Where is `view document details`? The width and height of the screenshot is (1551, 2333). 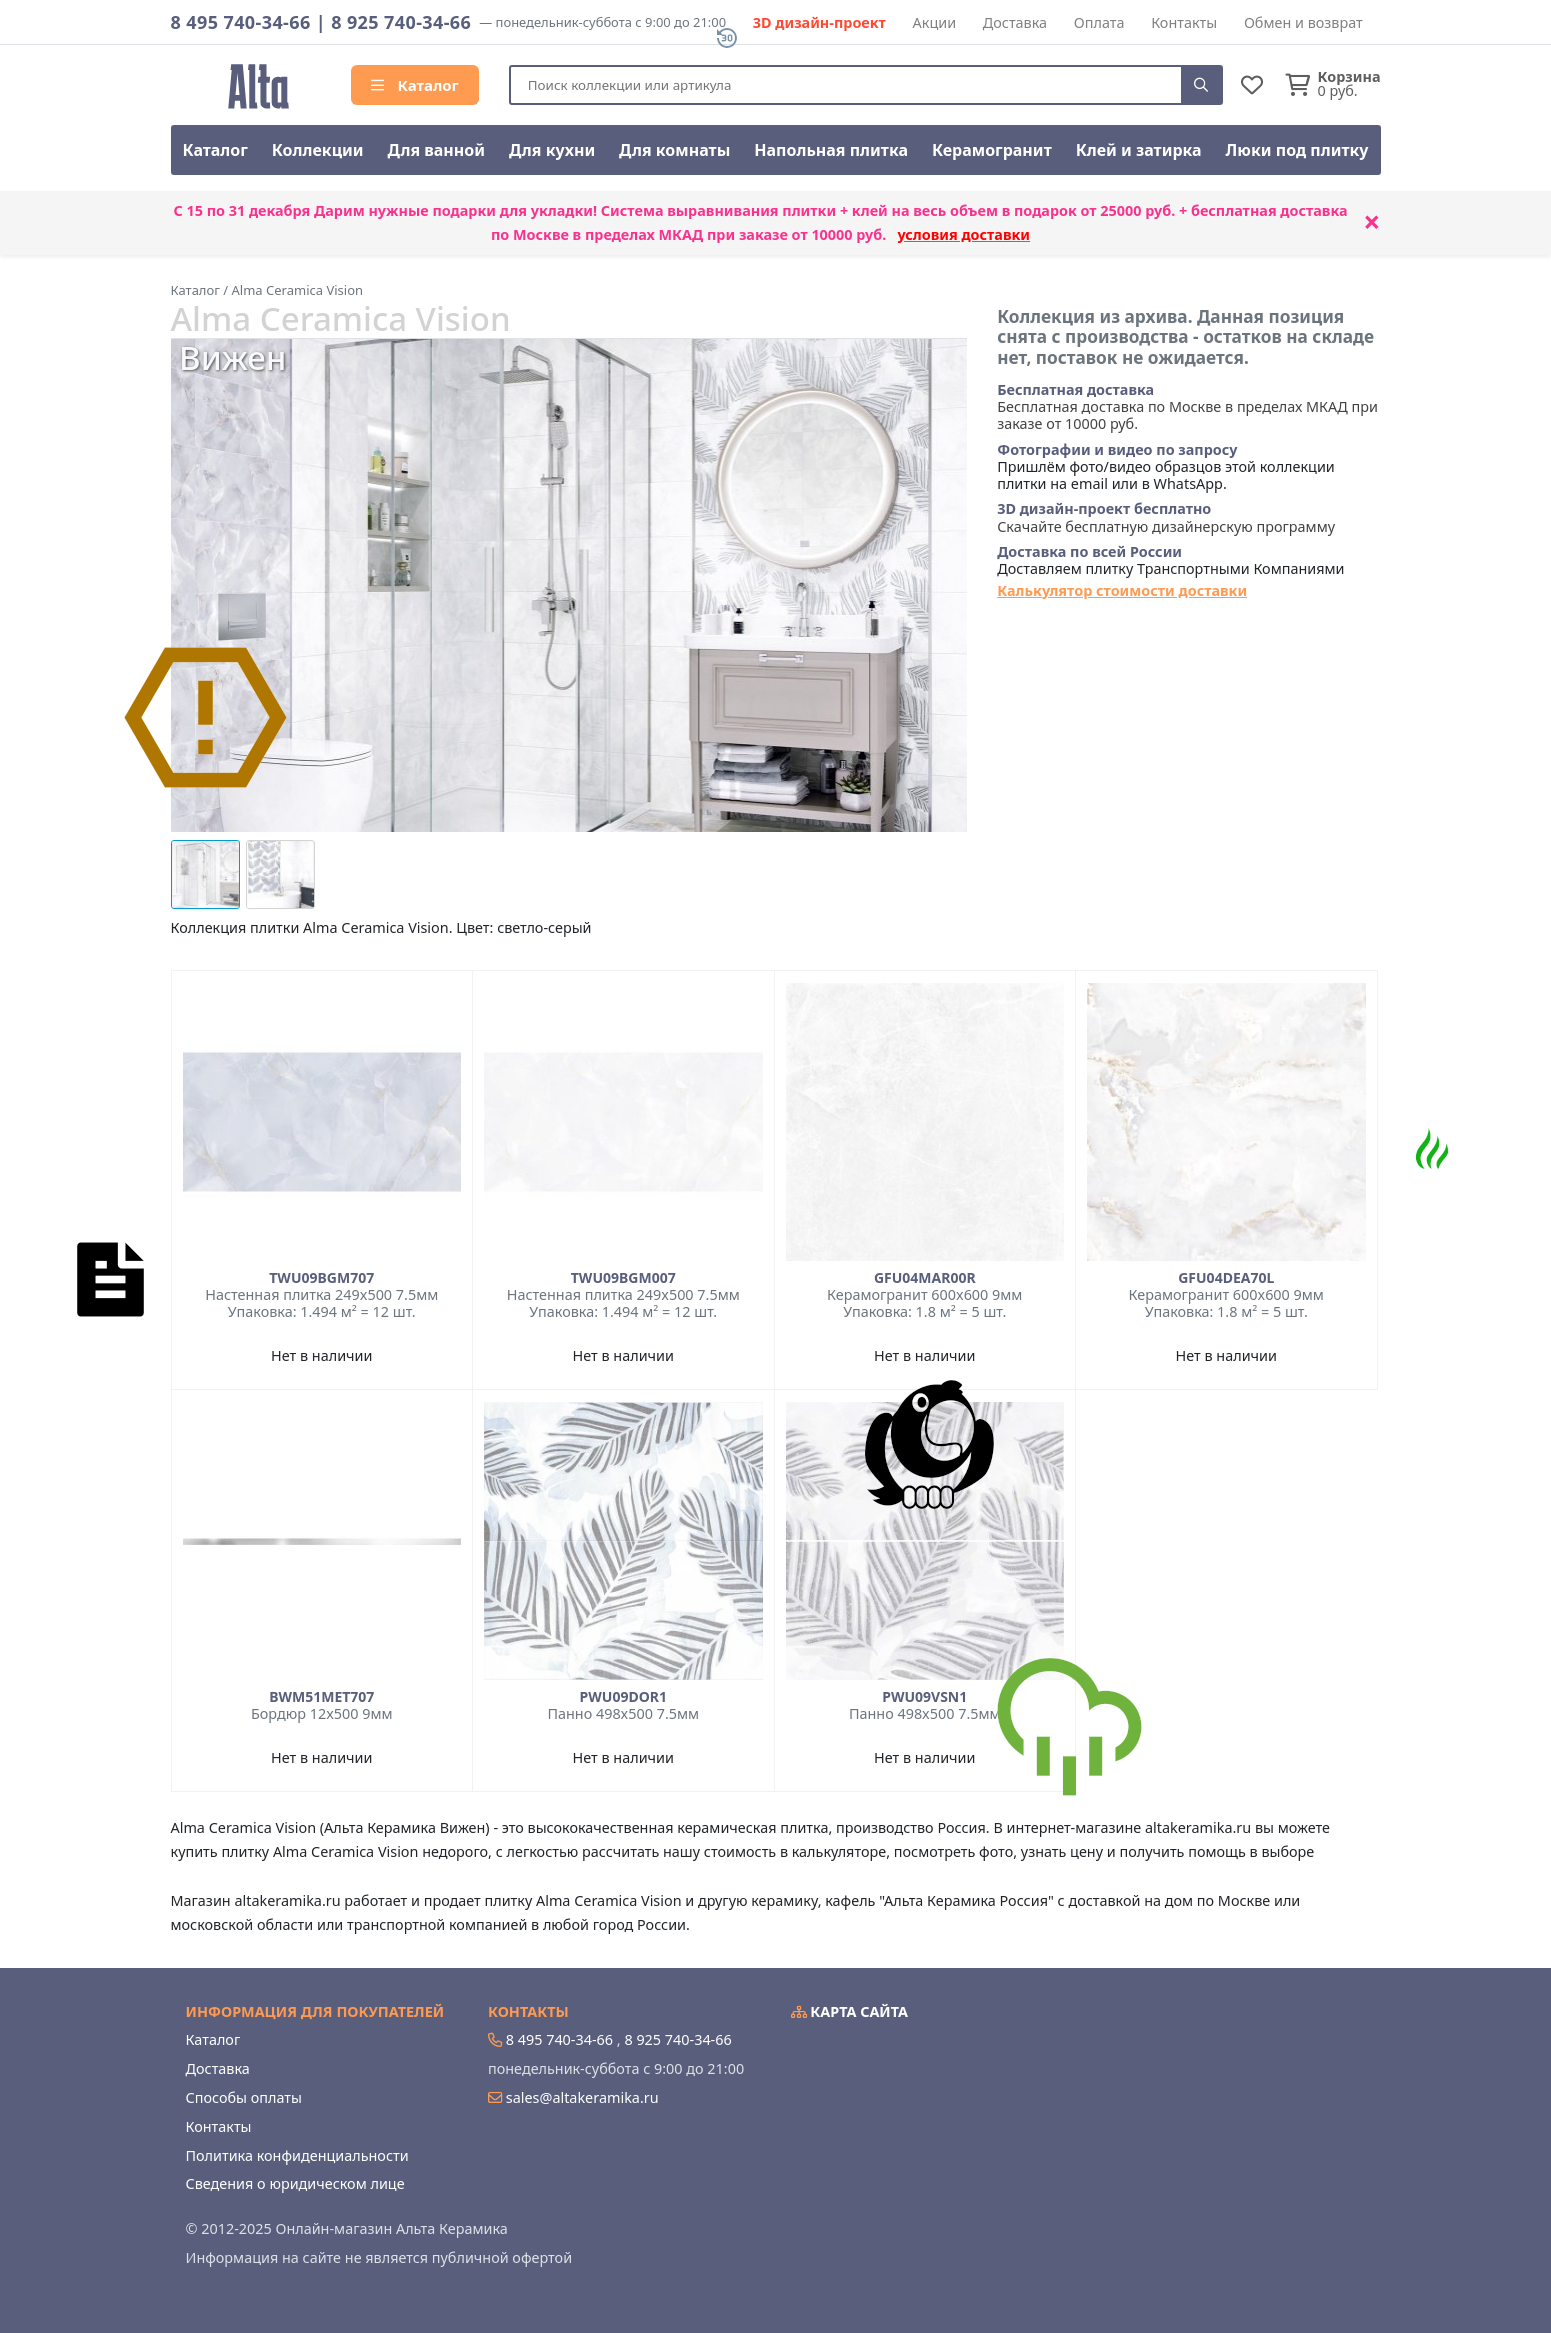 view document details is located at coordinates (110, 1279).